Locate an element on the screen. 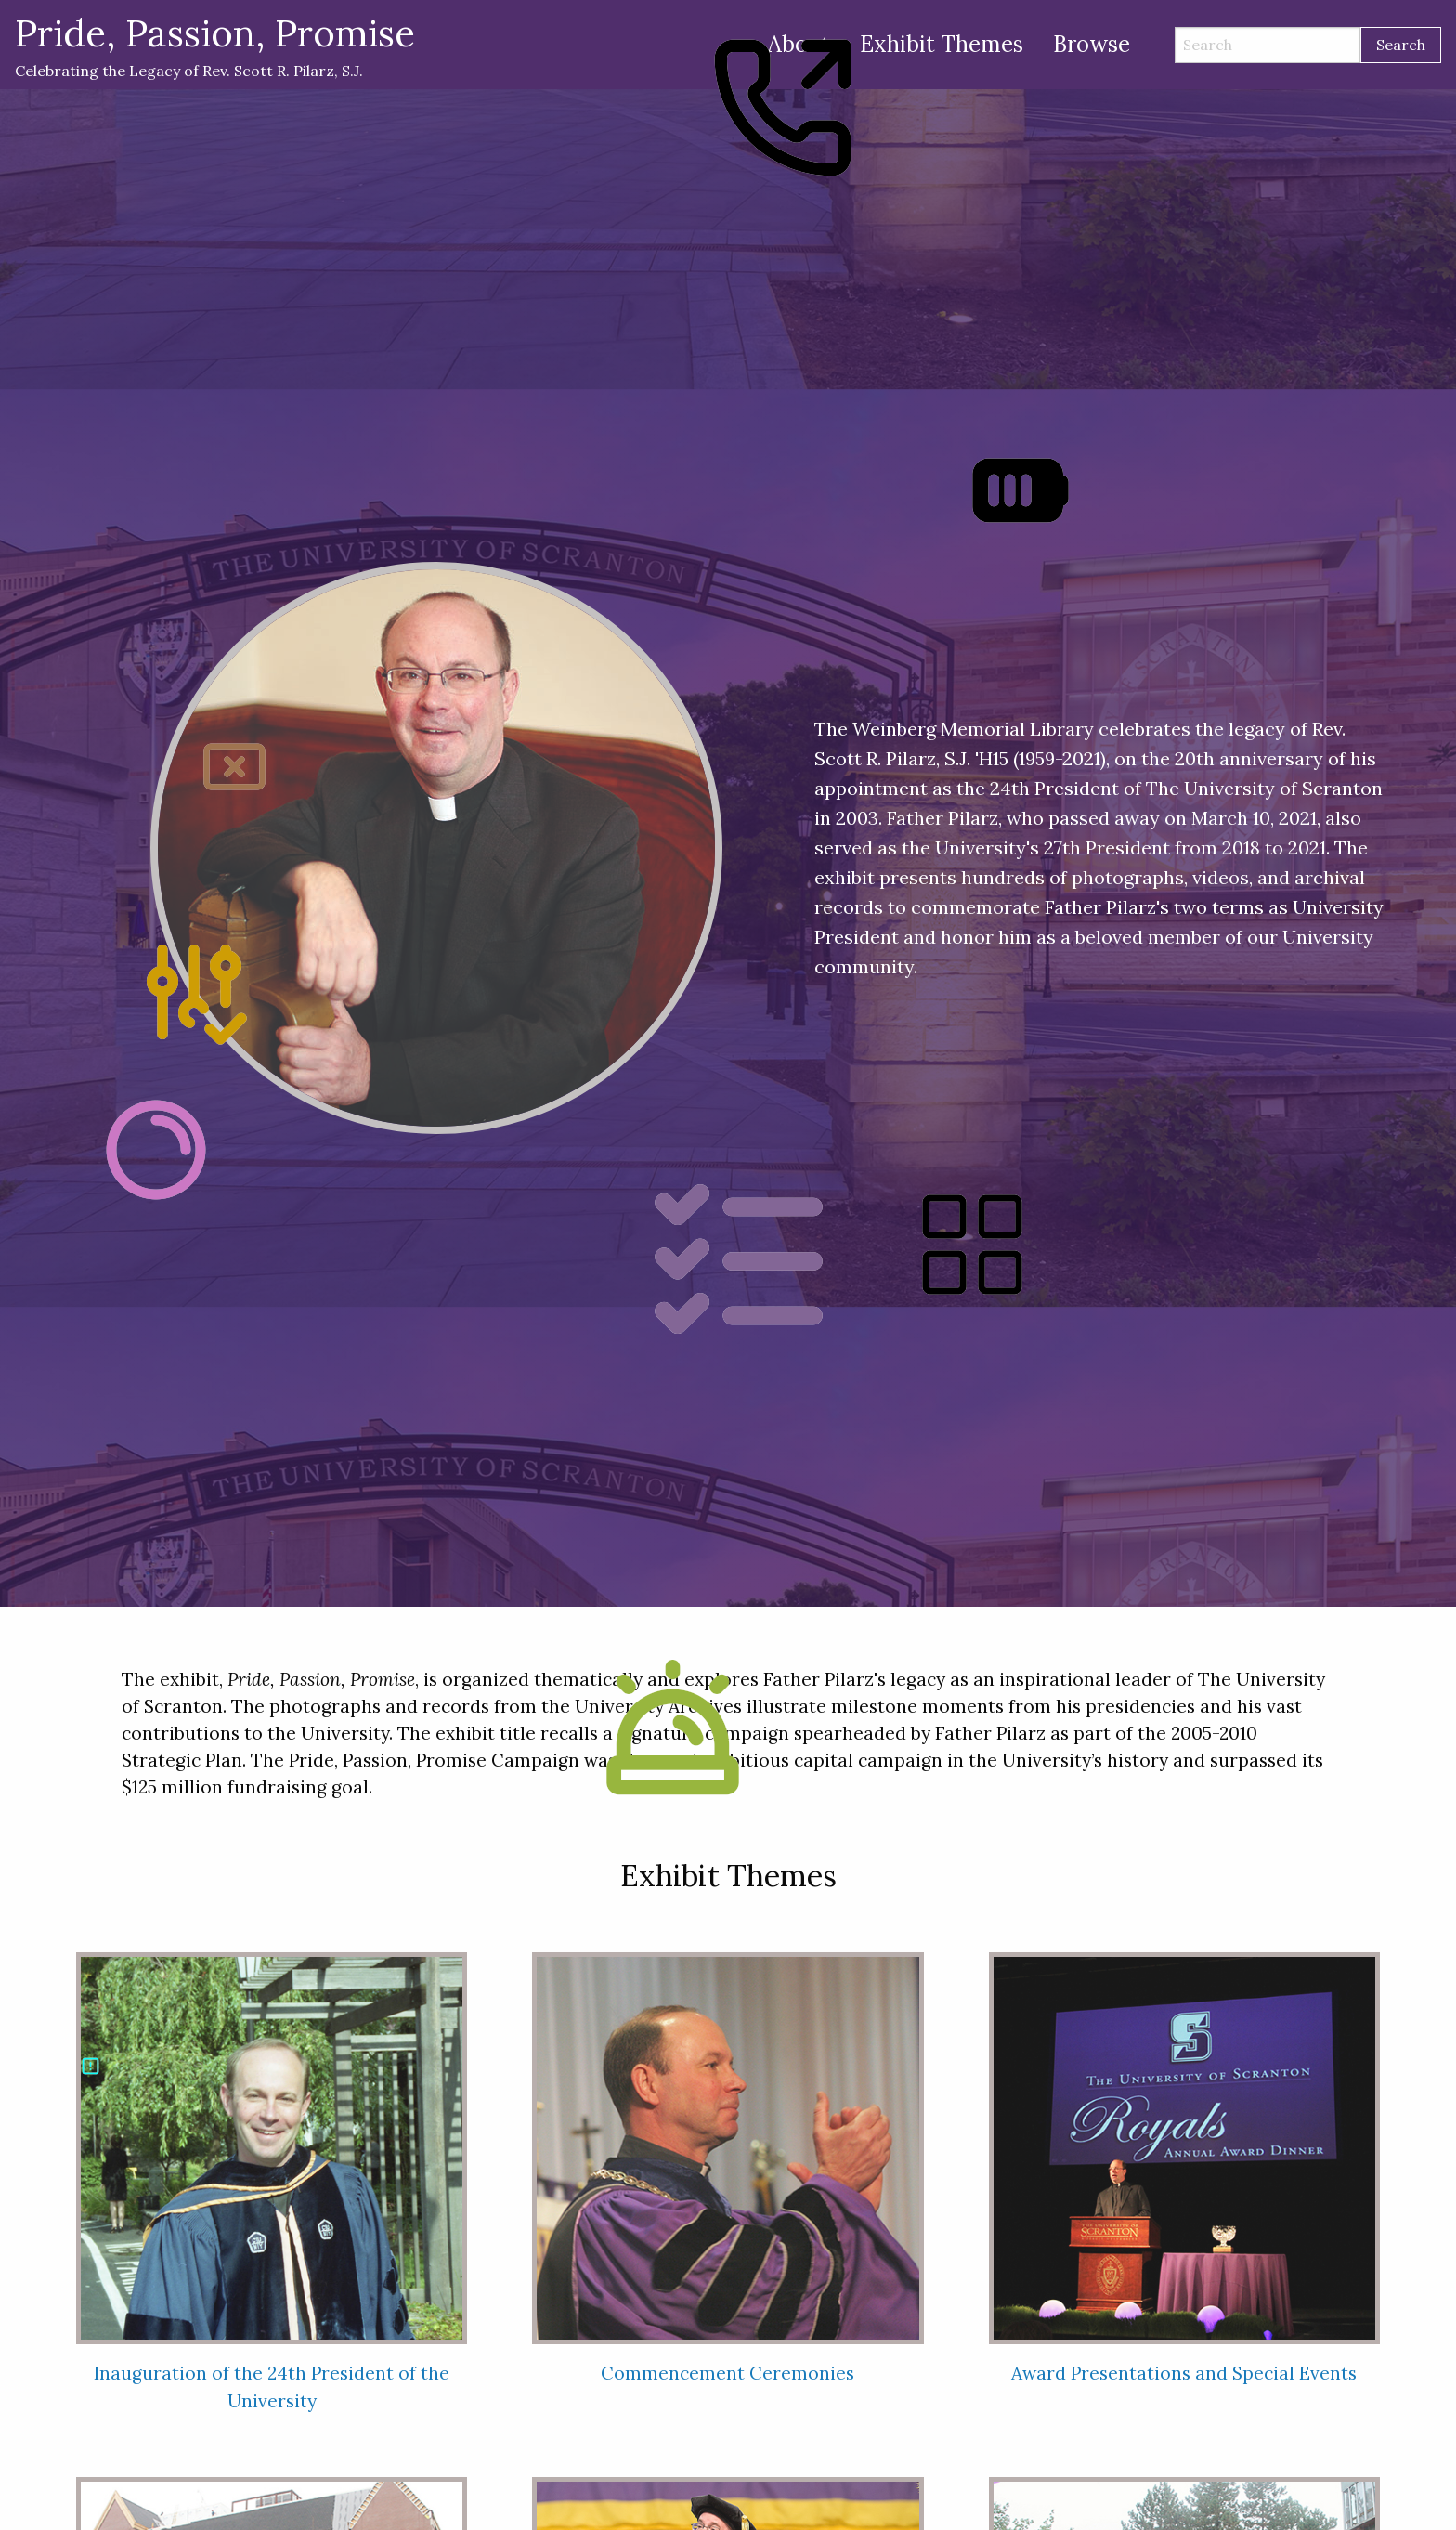 This screenshot has width=1456, height=2530. make an outgoing call is located at coordinates (783, 108).